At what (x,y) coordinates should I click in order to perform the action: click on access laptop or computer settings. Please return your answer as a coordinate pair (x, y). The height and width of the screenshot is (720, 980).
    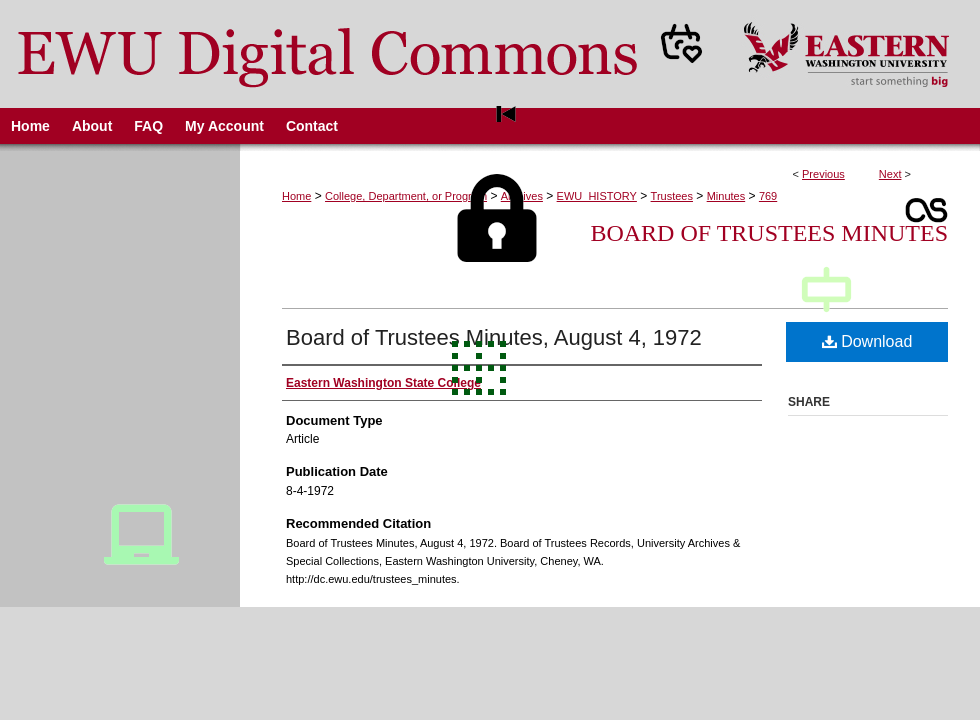
    Looking at the image, I should click on (141, 534).